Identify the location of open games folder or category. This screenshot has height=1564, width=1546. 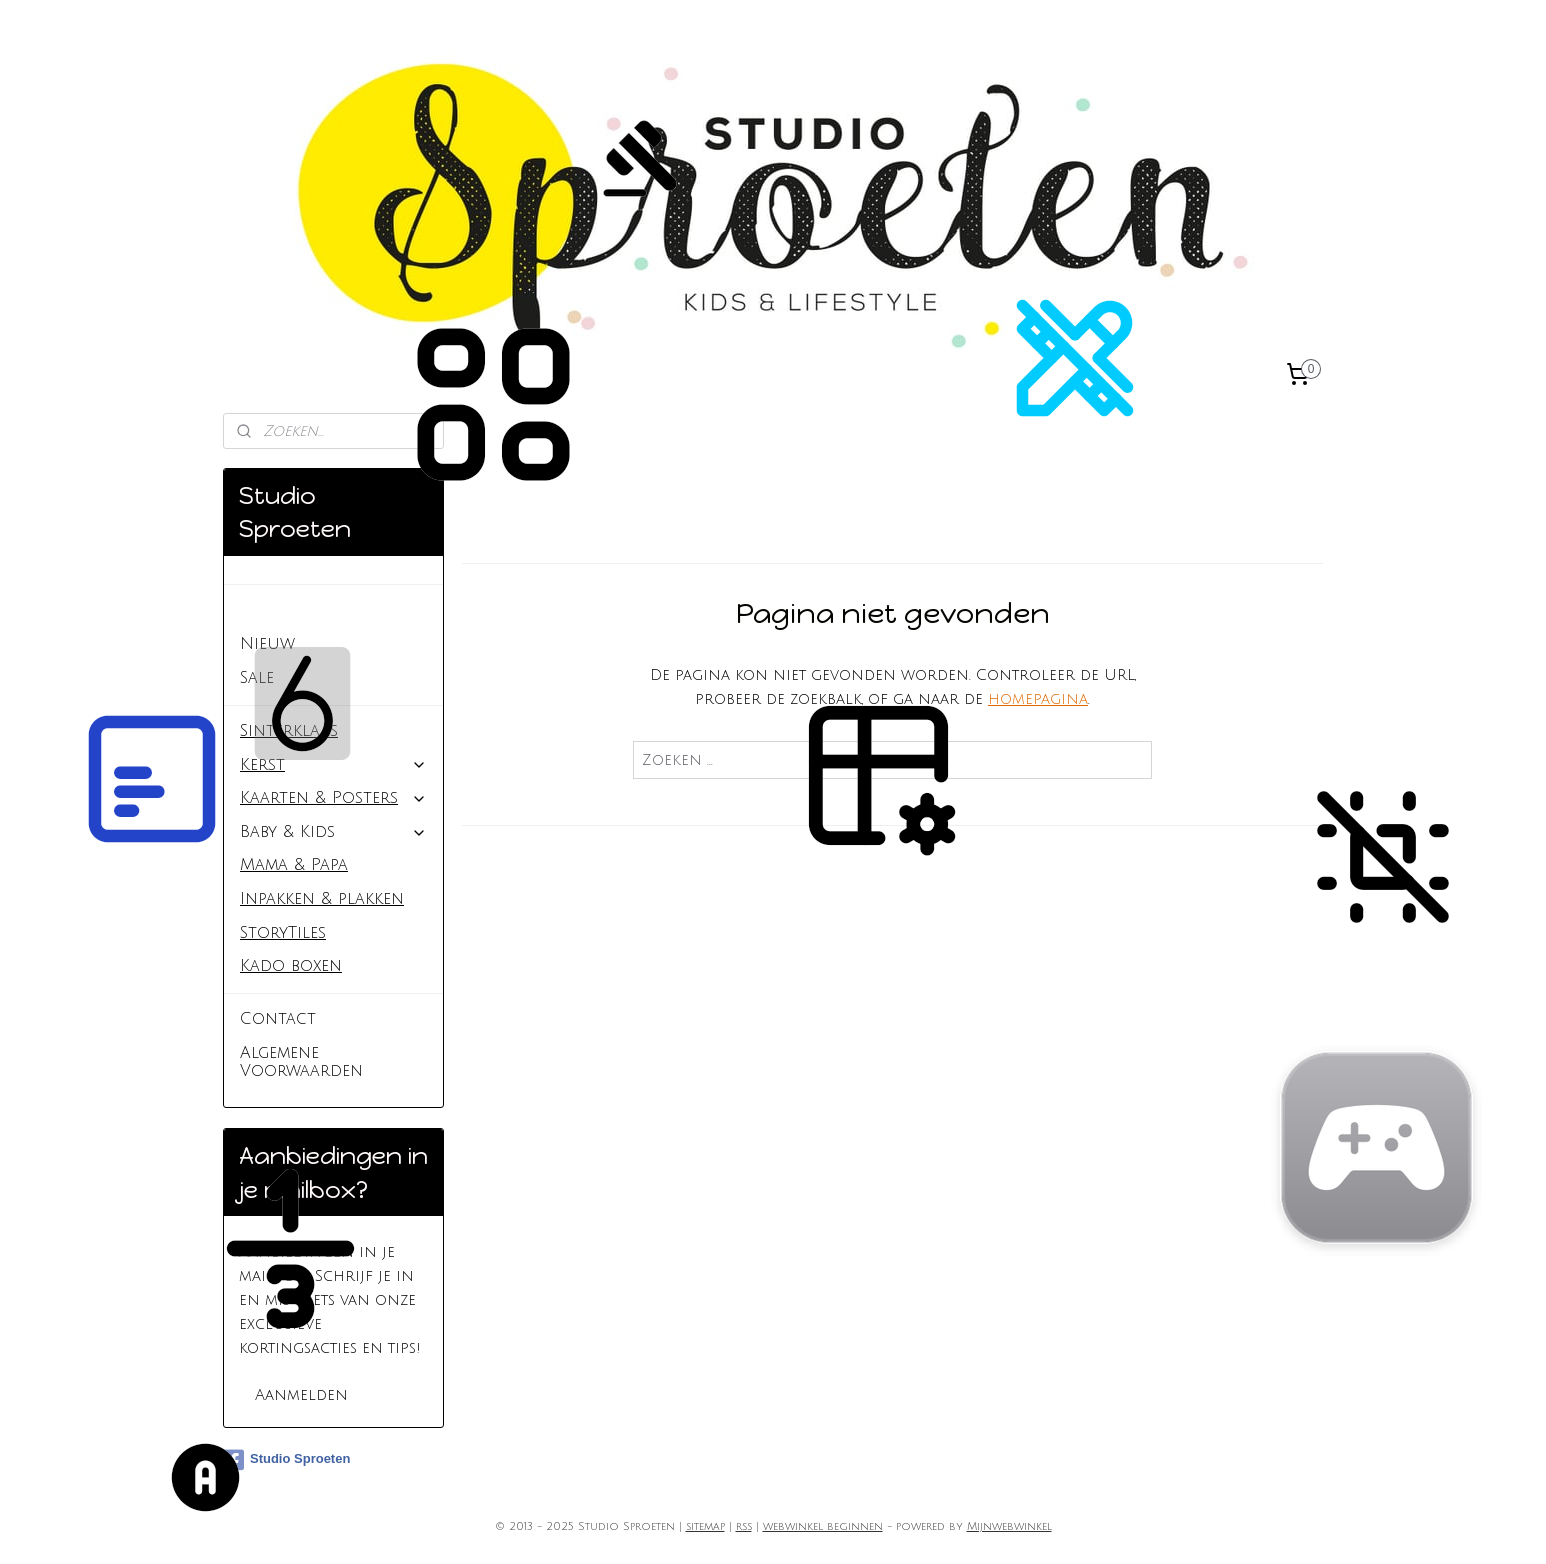
(1376, 1147).